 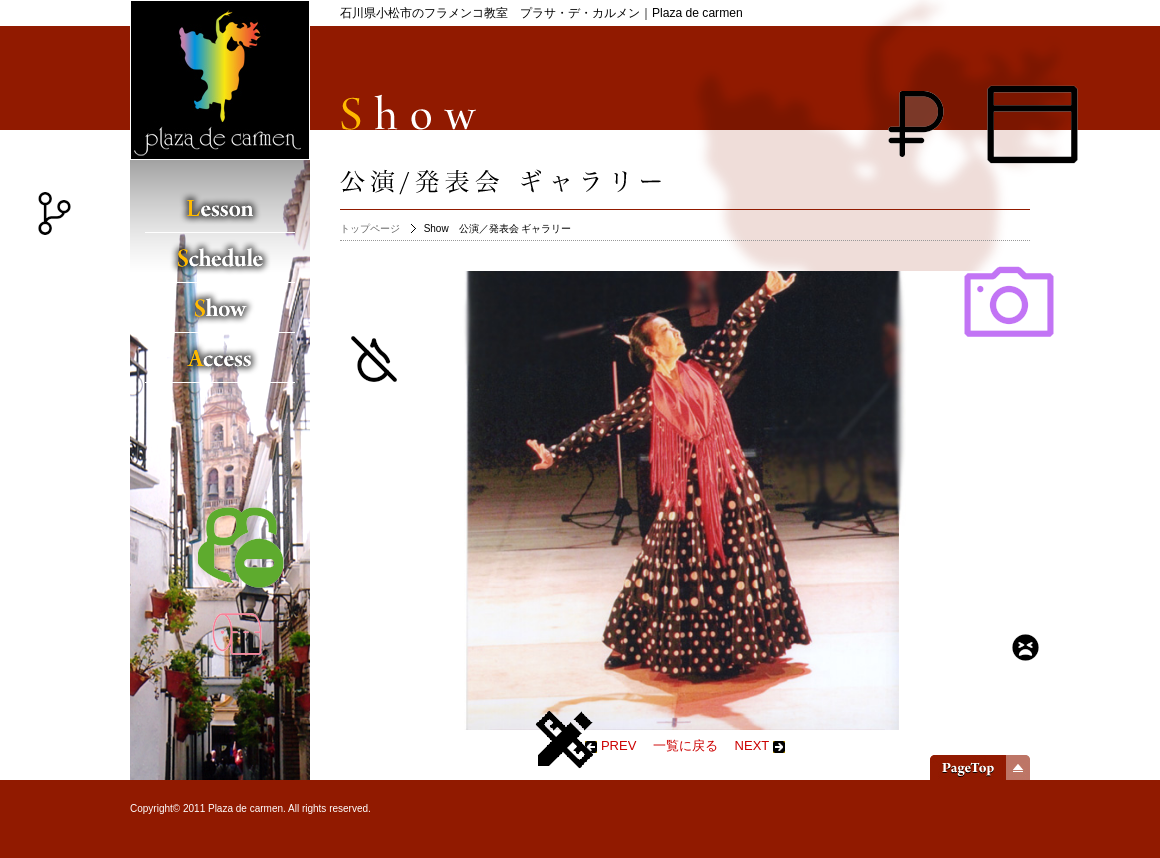 What do you see at coordinates (916, 124) in the screenshot?
I see `view price in russian rubles` at bounding box center [916, 124].